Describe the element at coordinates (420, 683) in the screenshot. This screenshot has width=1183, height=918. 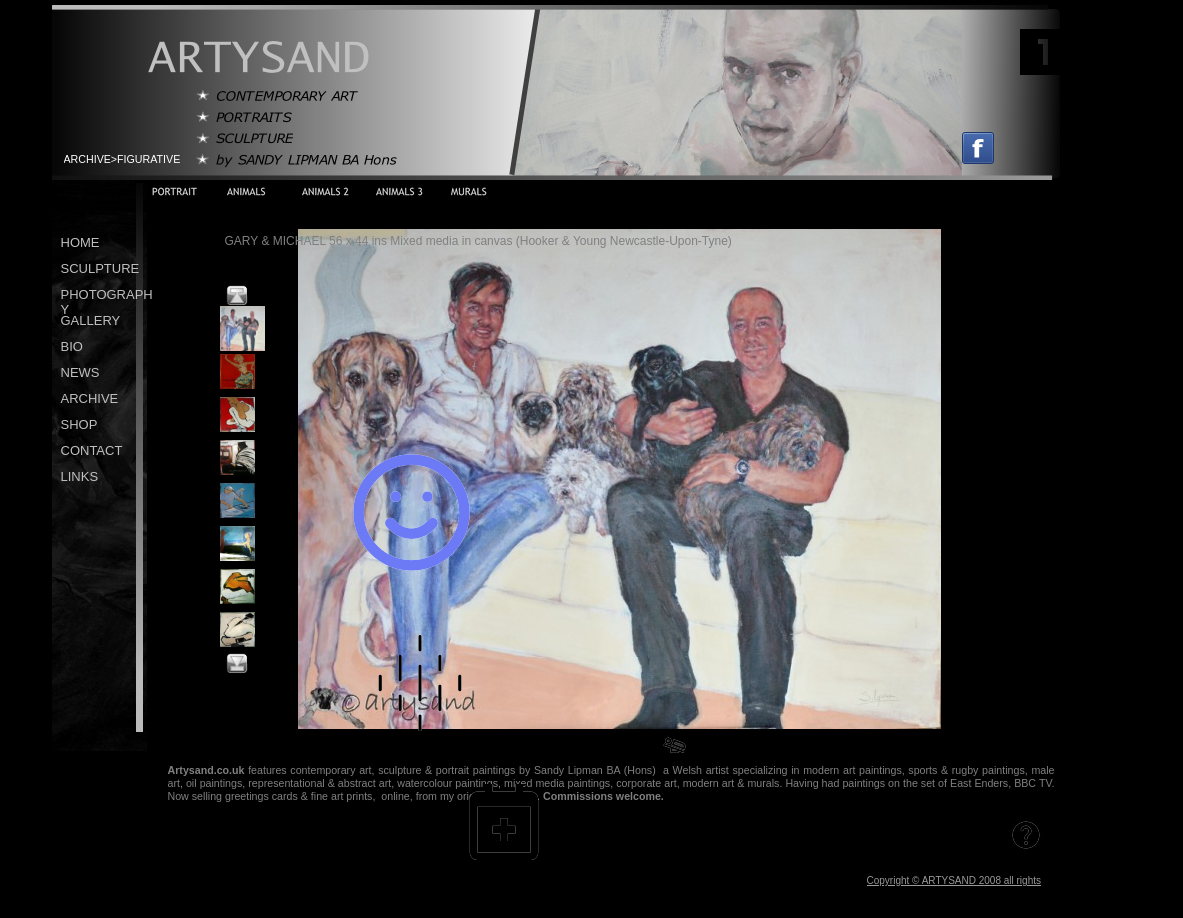
I see `open google podcasts` at that location.